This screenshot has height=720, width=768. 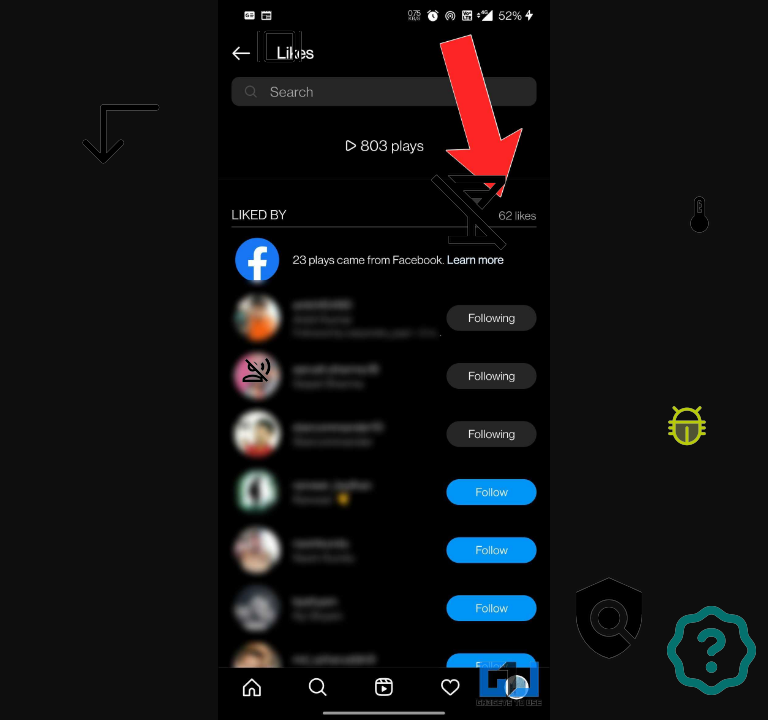 I want to click on indicates unverified status or identity, so click(x=711, y=650).